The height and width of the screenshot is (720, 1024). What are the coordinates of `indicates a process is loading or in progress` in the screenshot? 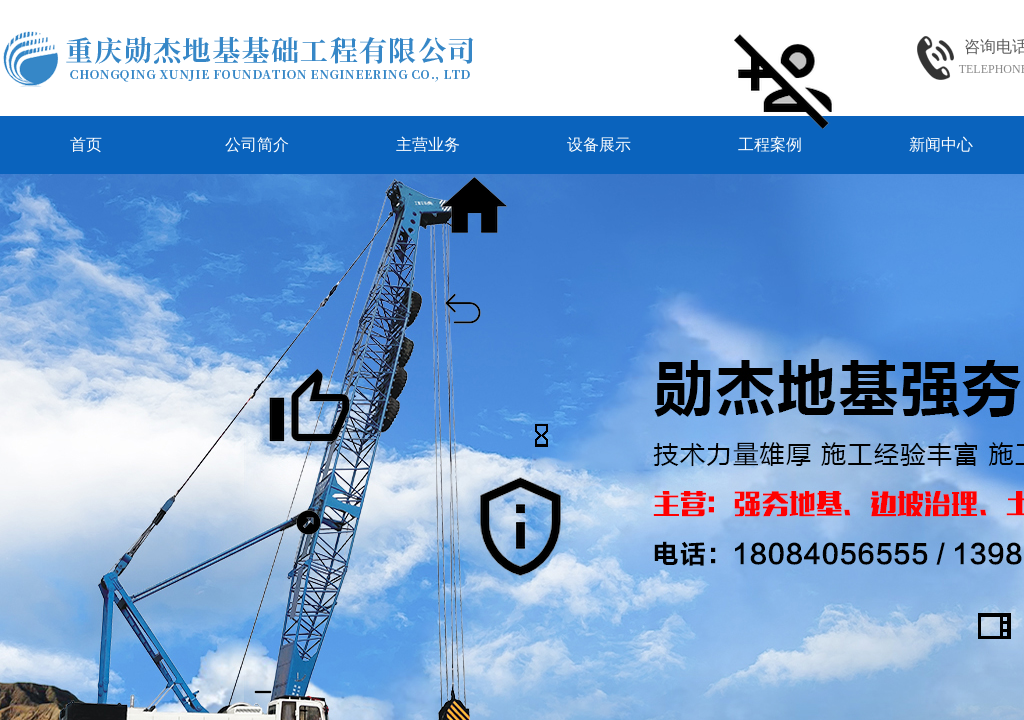 It's located at (541, 435).